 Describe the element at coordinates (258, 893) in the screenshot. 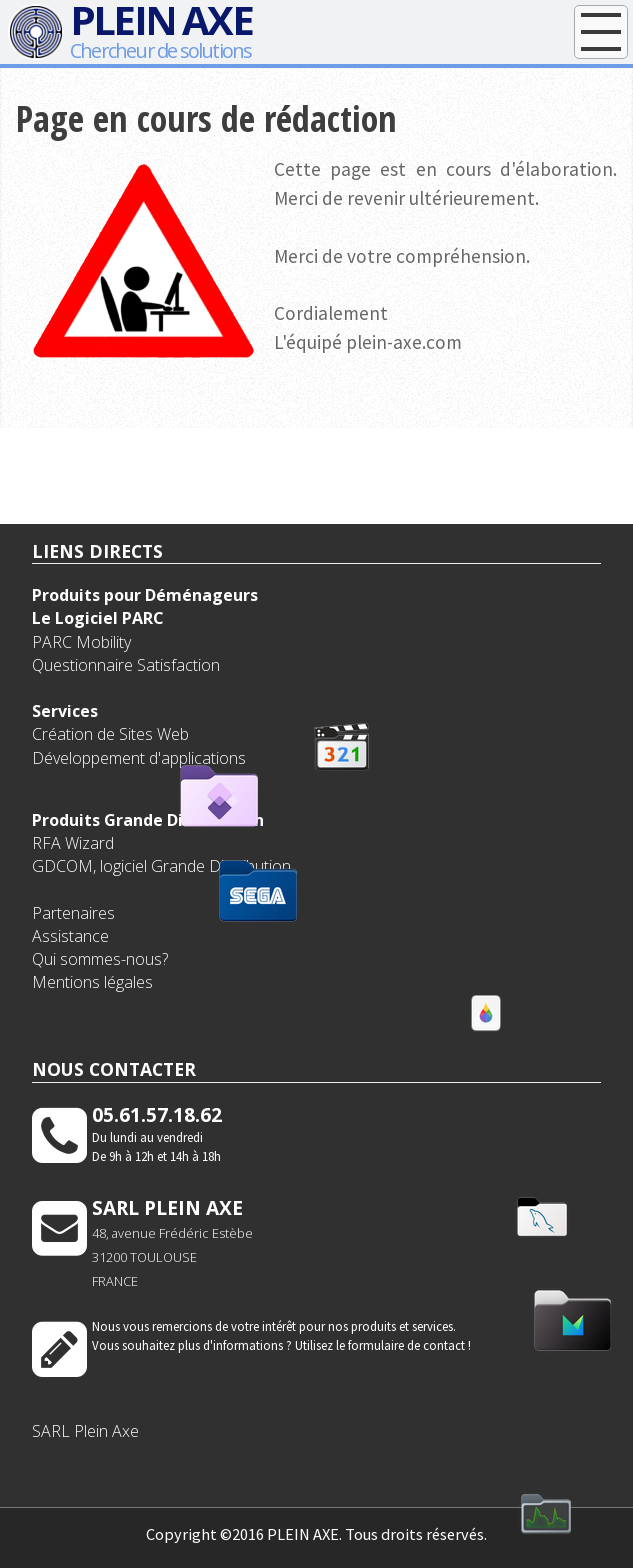

I see `open folder containing sega games or files` at that location.